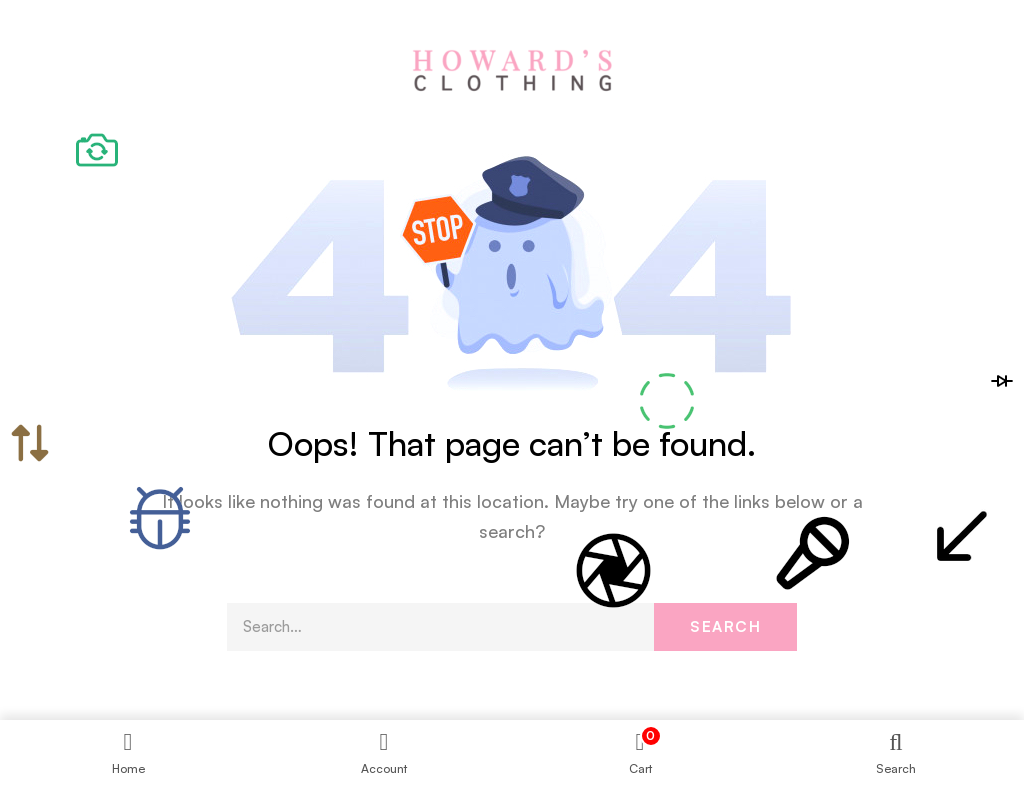  What do you see at coordinates (1002, 381) in the screenshot?
I see `represents a diode component in a circuit diagram` at bounding box center [1002, 381].